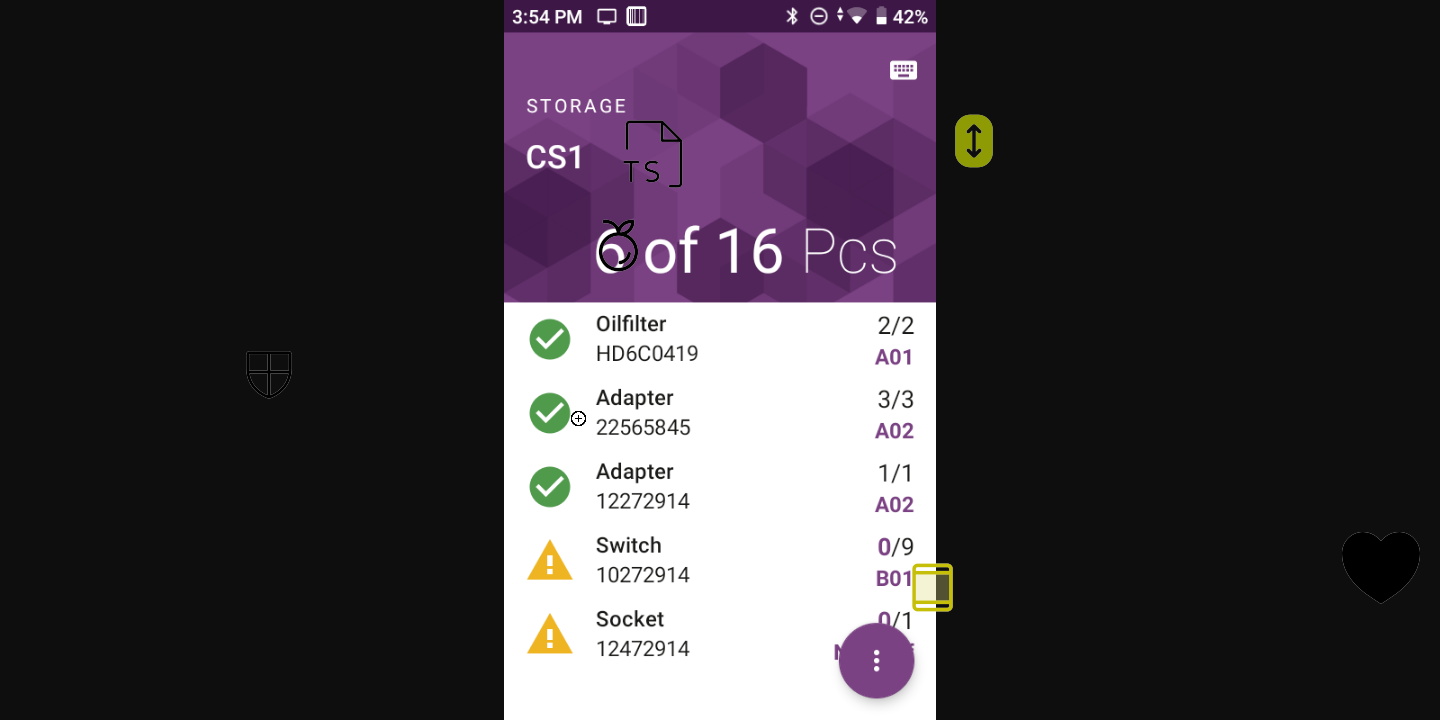 The height and width of the screenshot is (720, 1440). What do you see at coordinates (1381, 568) in the screenshot?
I see `add to favorites` at bounding box center [1381, 568].